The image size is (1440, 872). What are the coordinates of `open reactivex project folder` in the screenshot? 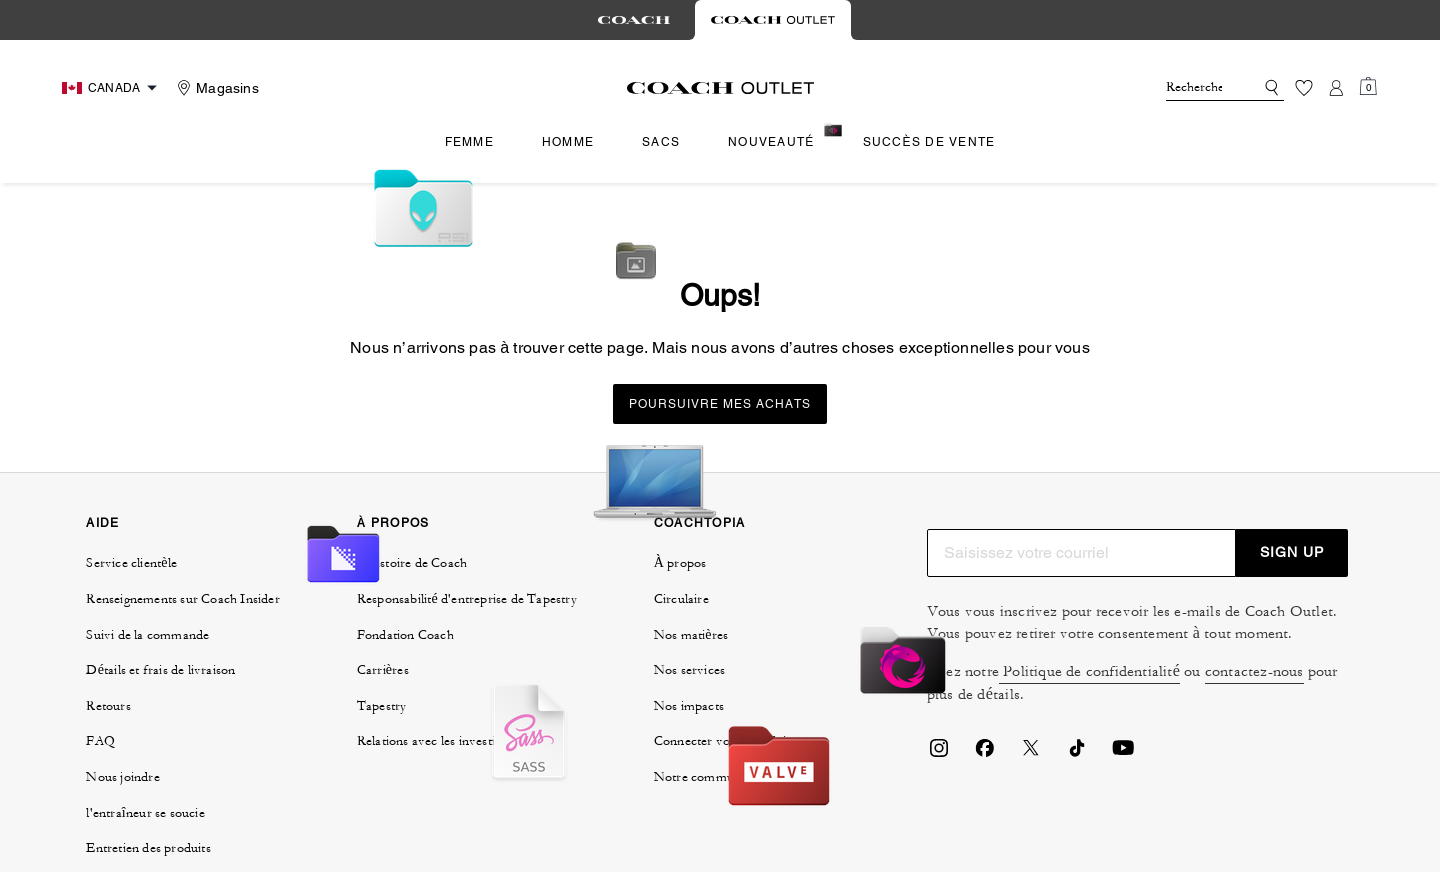 It's located at (902, 662).